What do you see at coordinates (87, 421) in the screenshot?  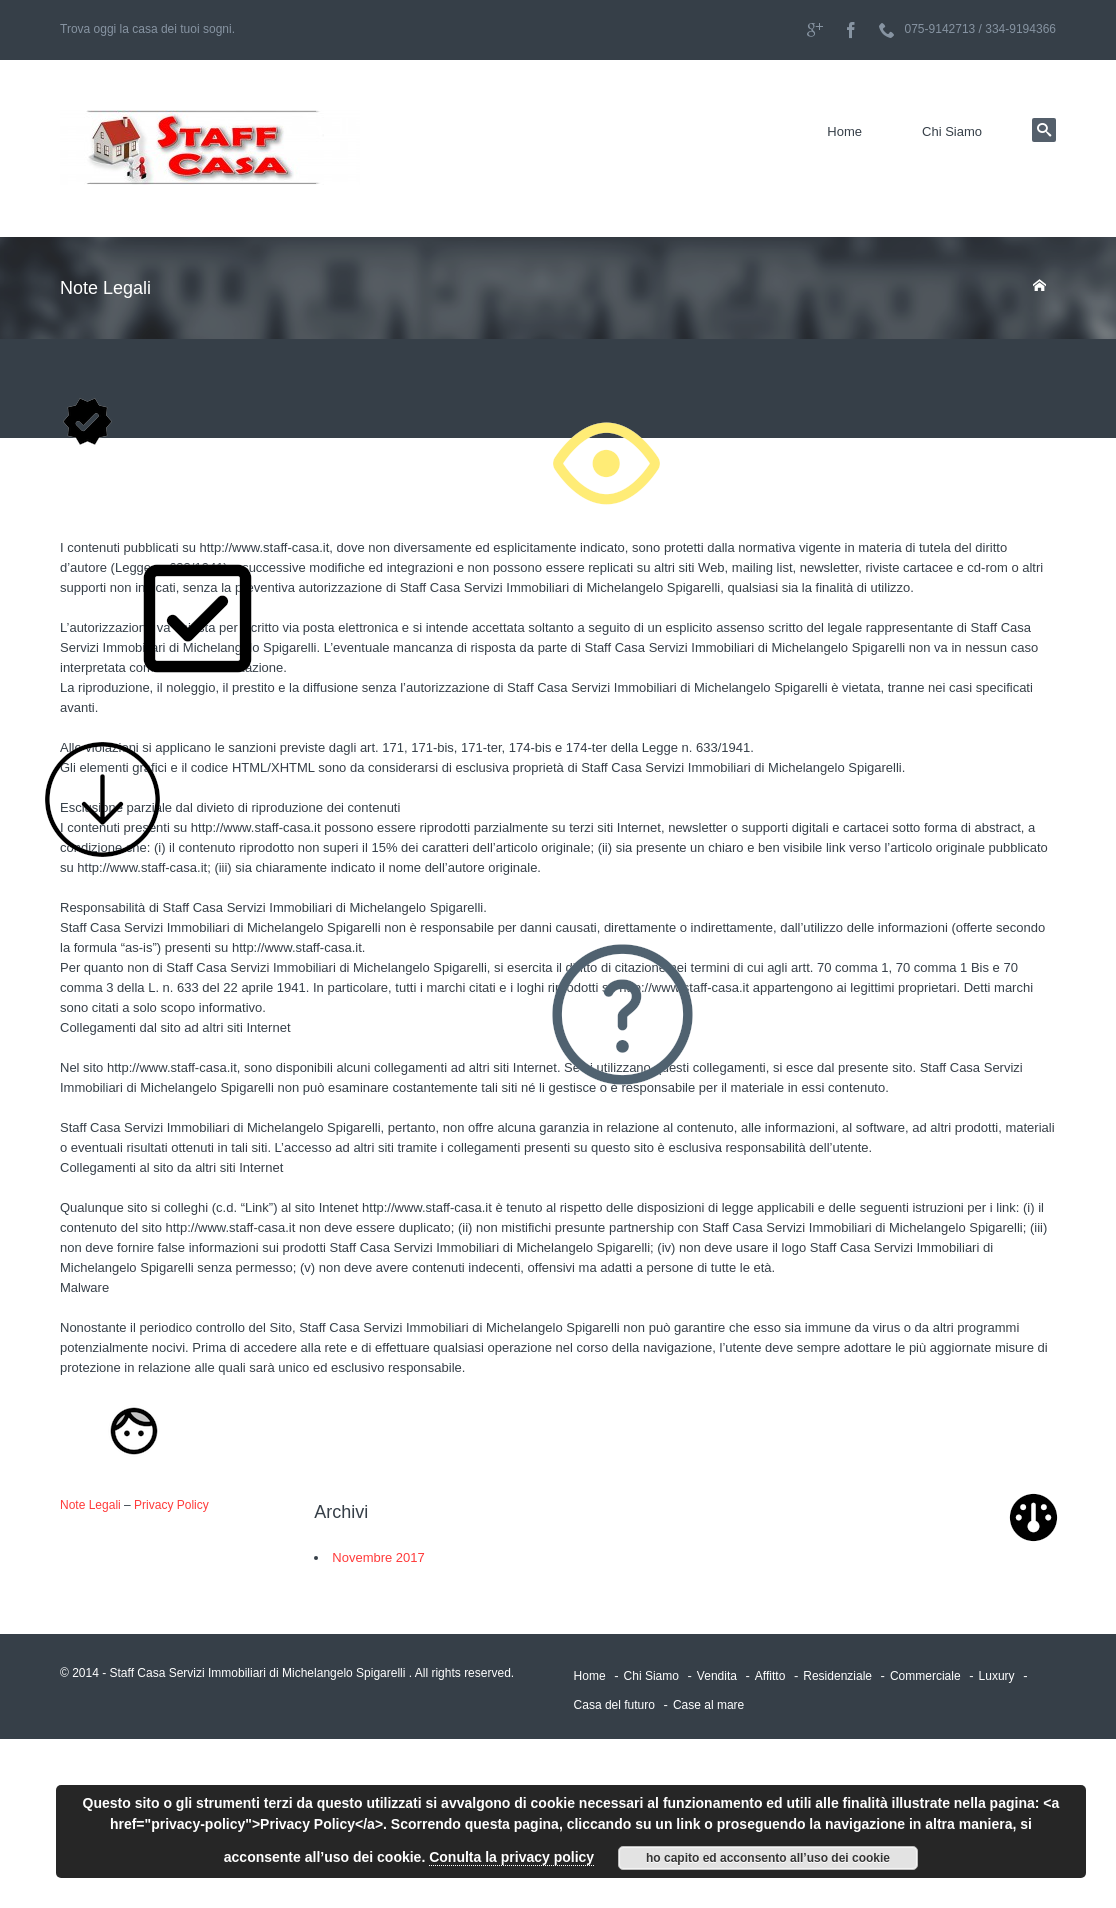 I see `indicates a verified account or profile` at bounding box center [87, 421].